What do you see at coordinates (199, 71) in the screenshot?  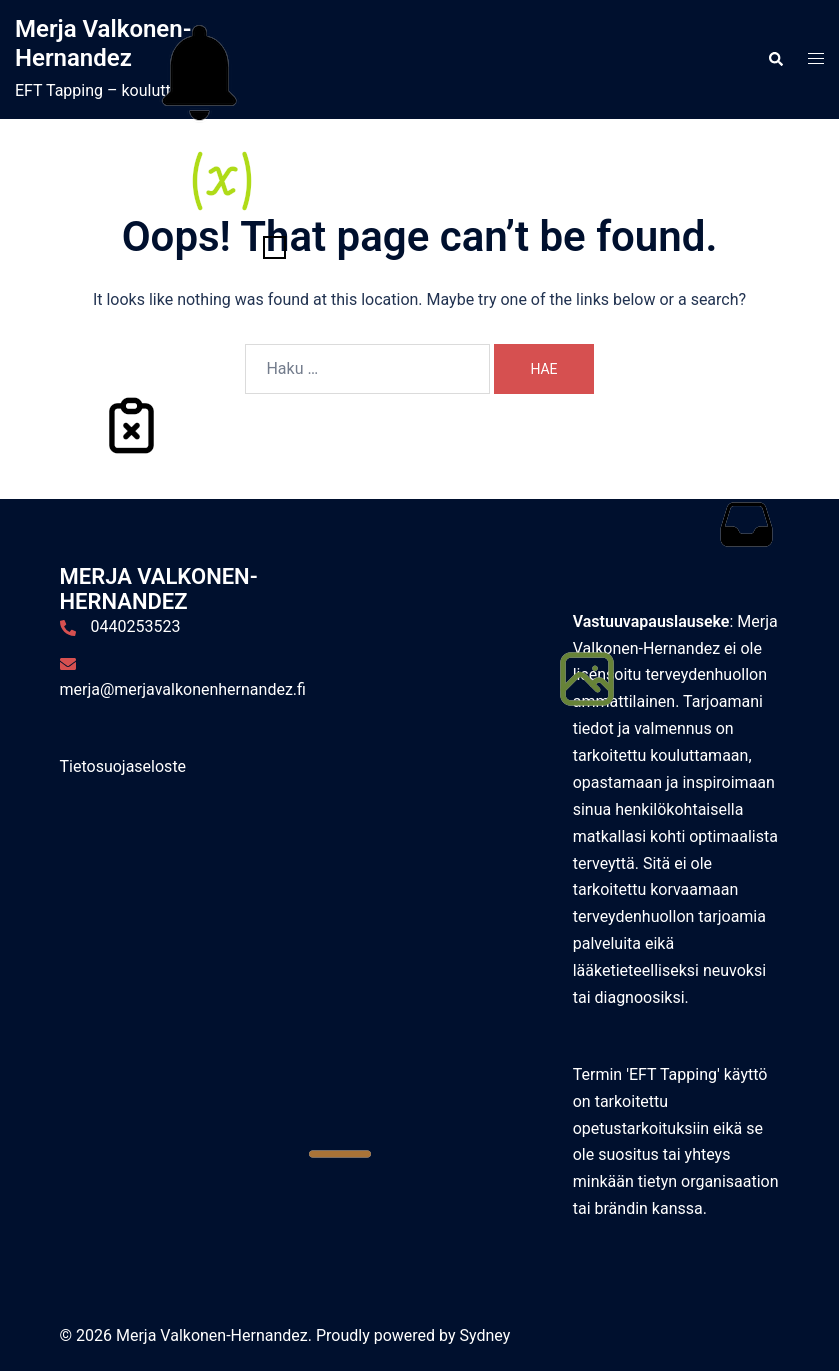 I see `view your notifications` at bounding box center [199, 71].